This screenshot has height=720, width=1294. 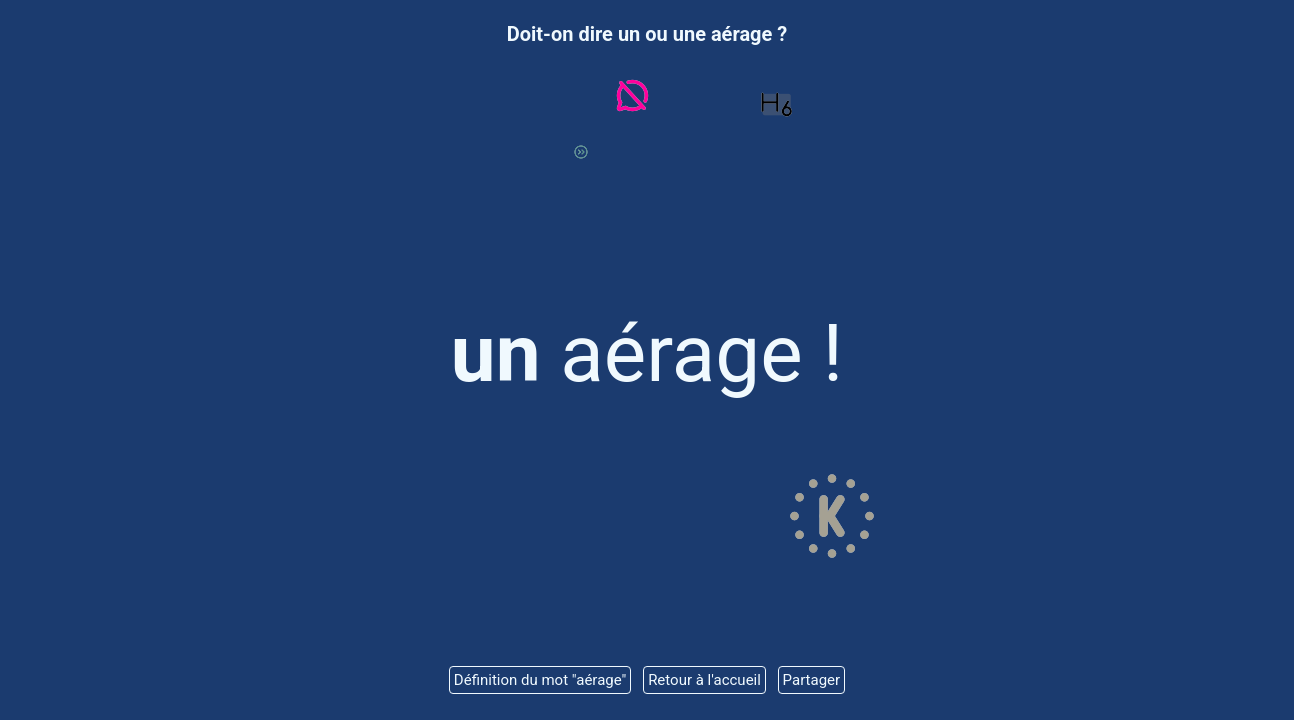 What do you see at coordinates (581, 152) in the screenshot?
I see `skip forward or advance to next item` at bounding box center [581, 152].